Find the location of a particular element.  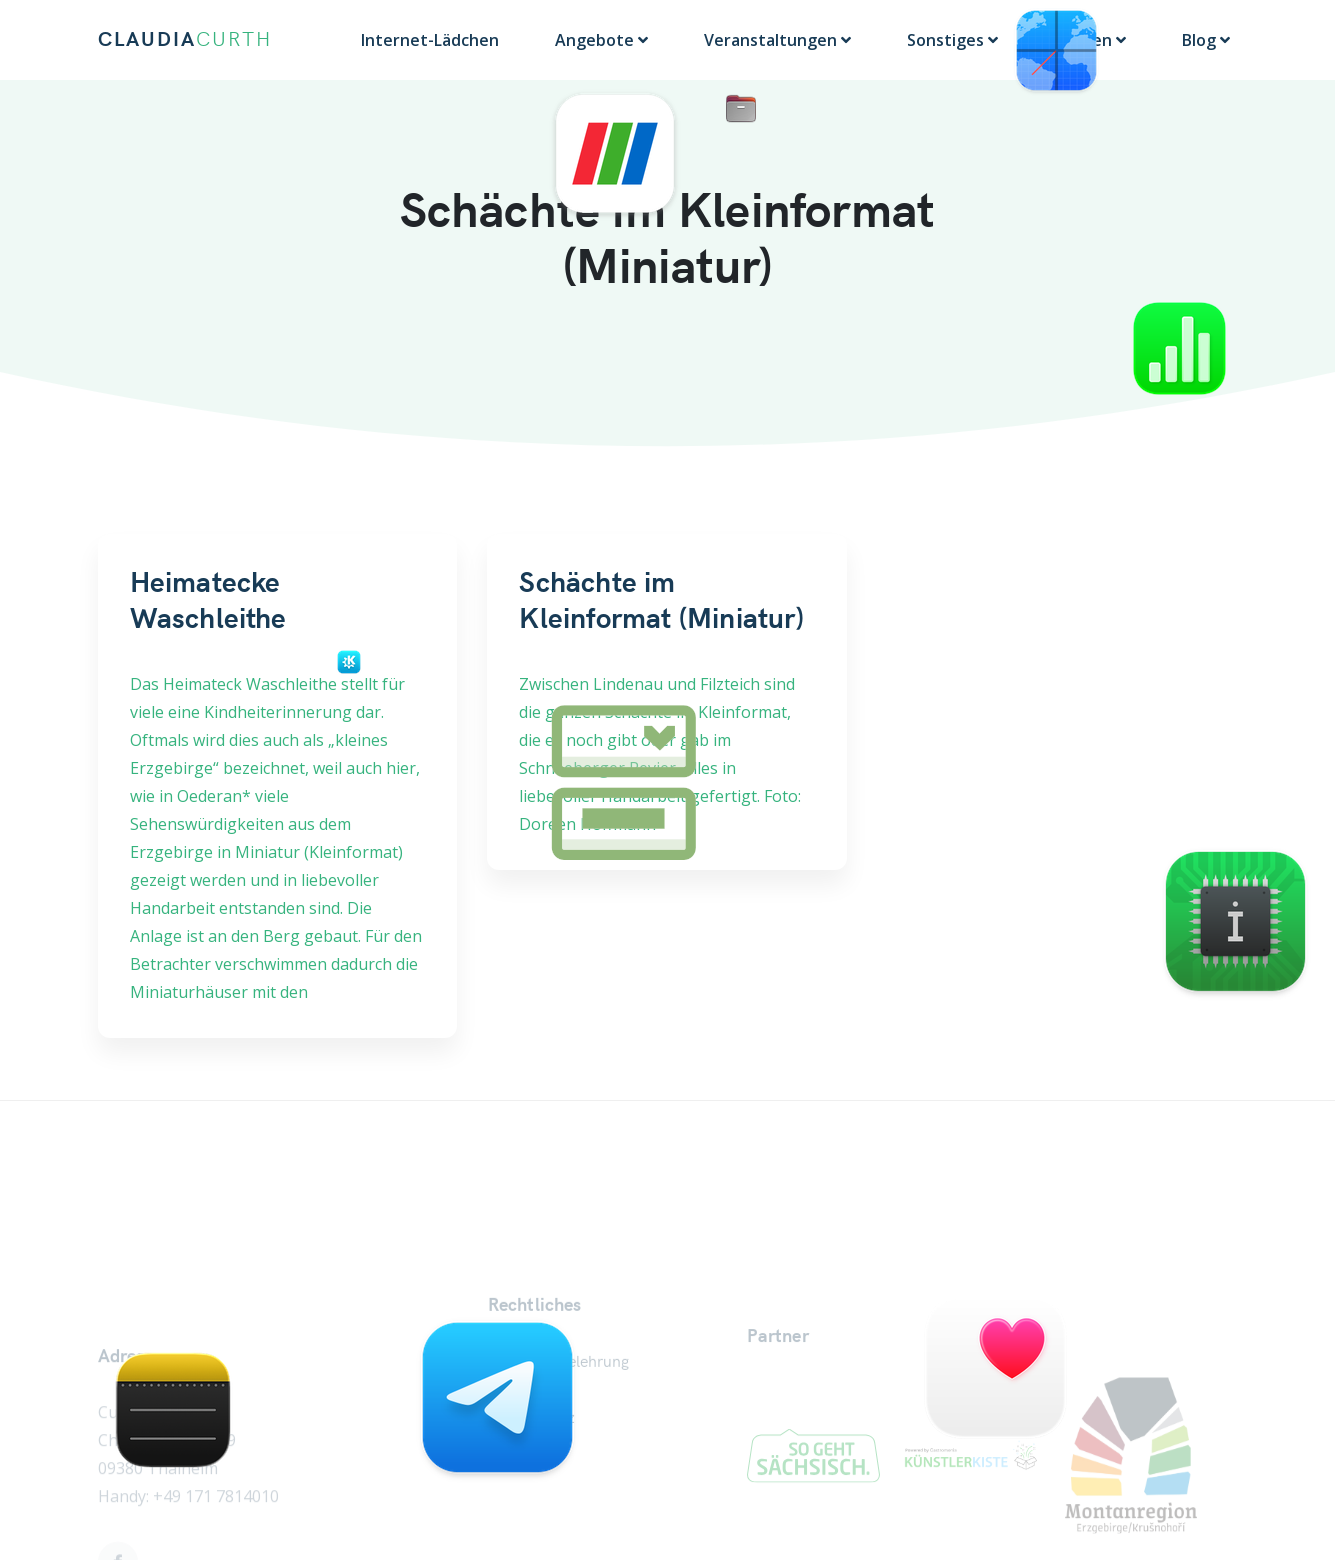

open nmap network scanning application is located at coordinates (1056, 50).